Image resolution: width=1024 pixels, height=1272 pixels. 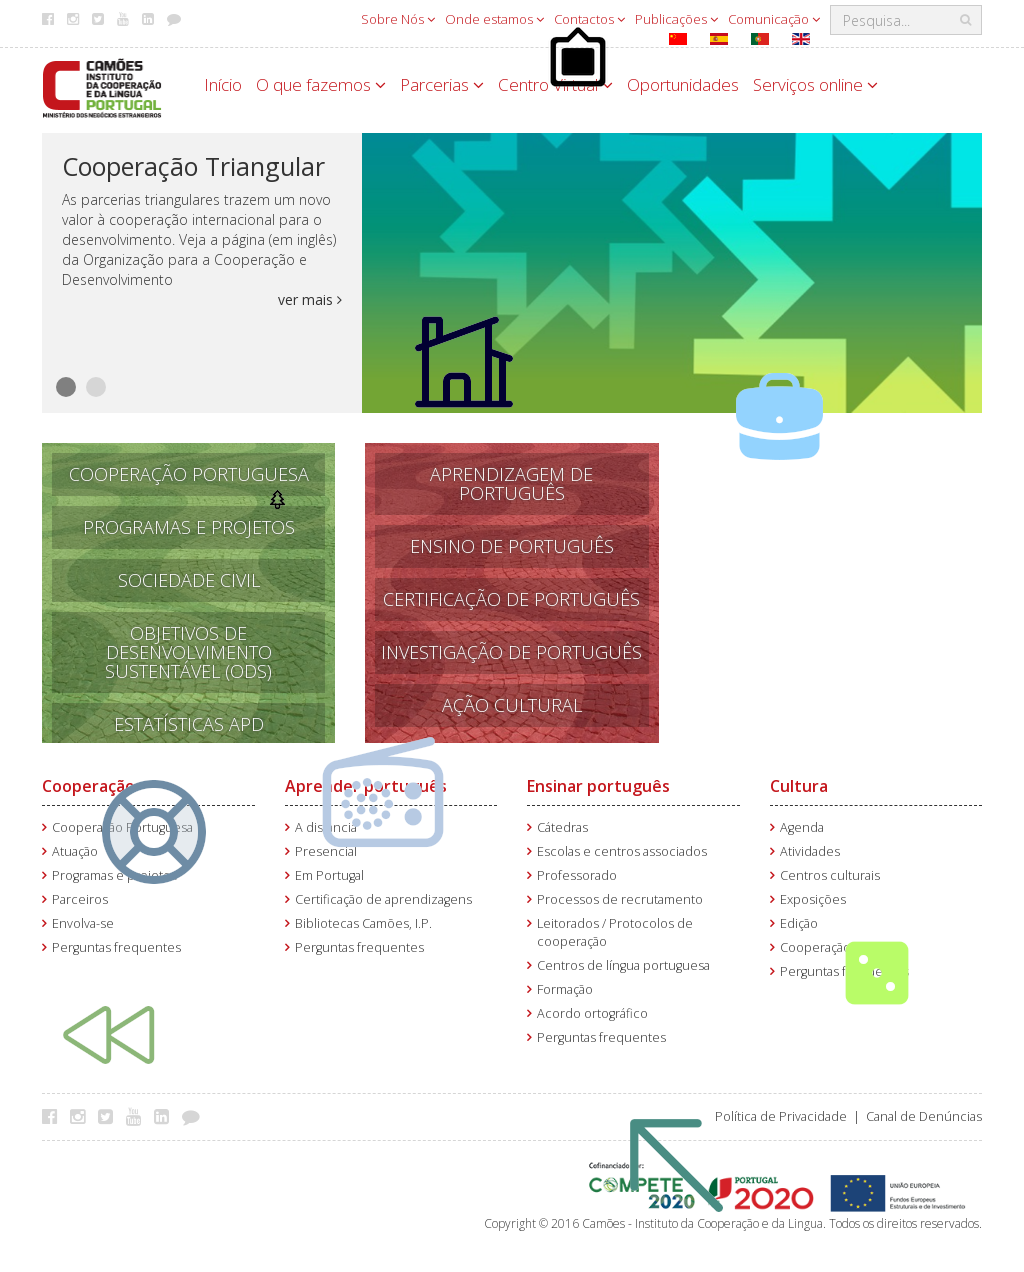 I want to click on indicates holiday or seasonal content, so click(x=277, y=499).